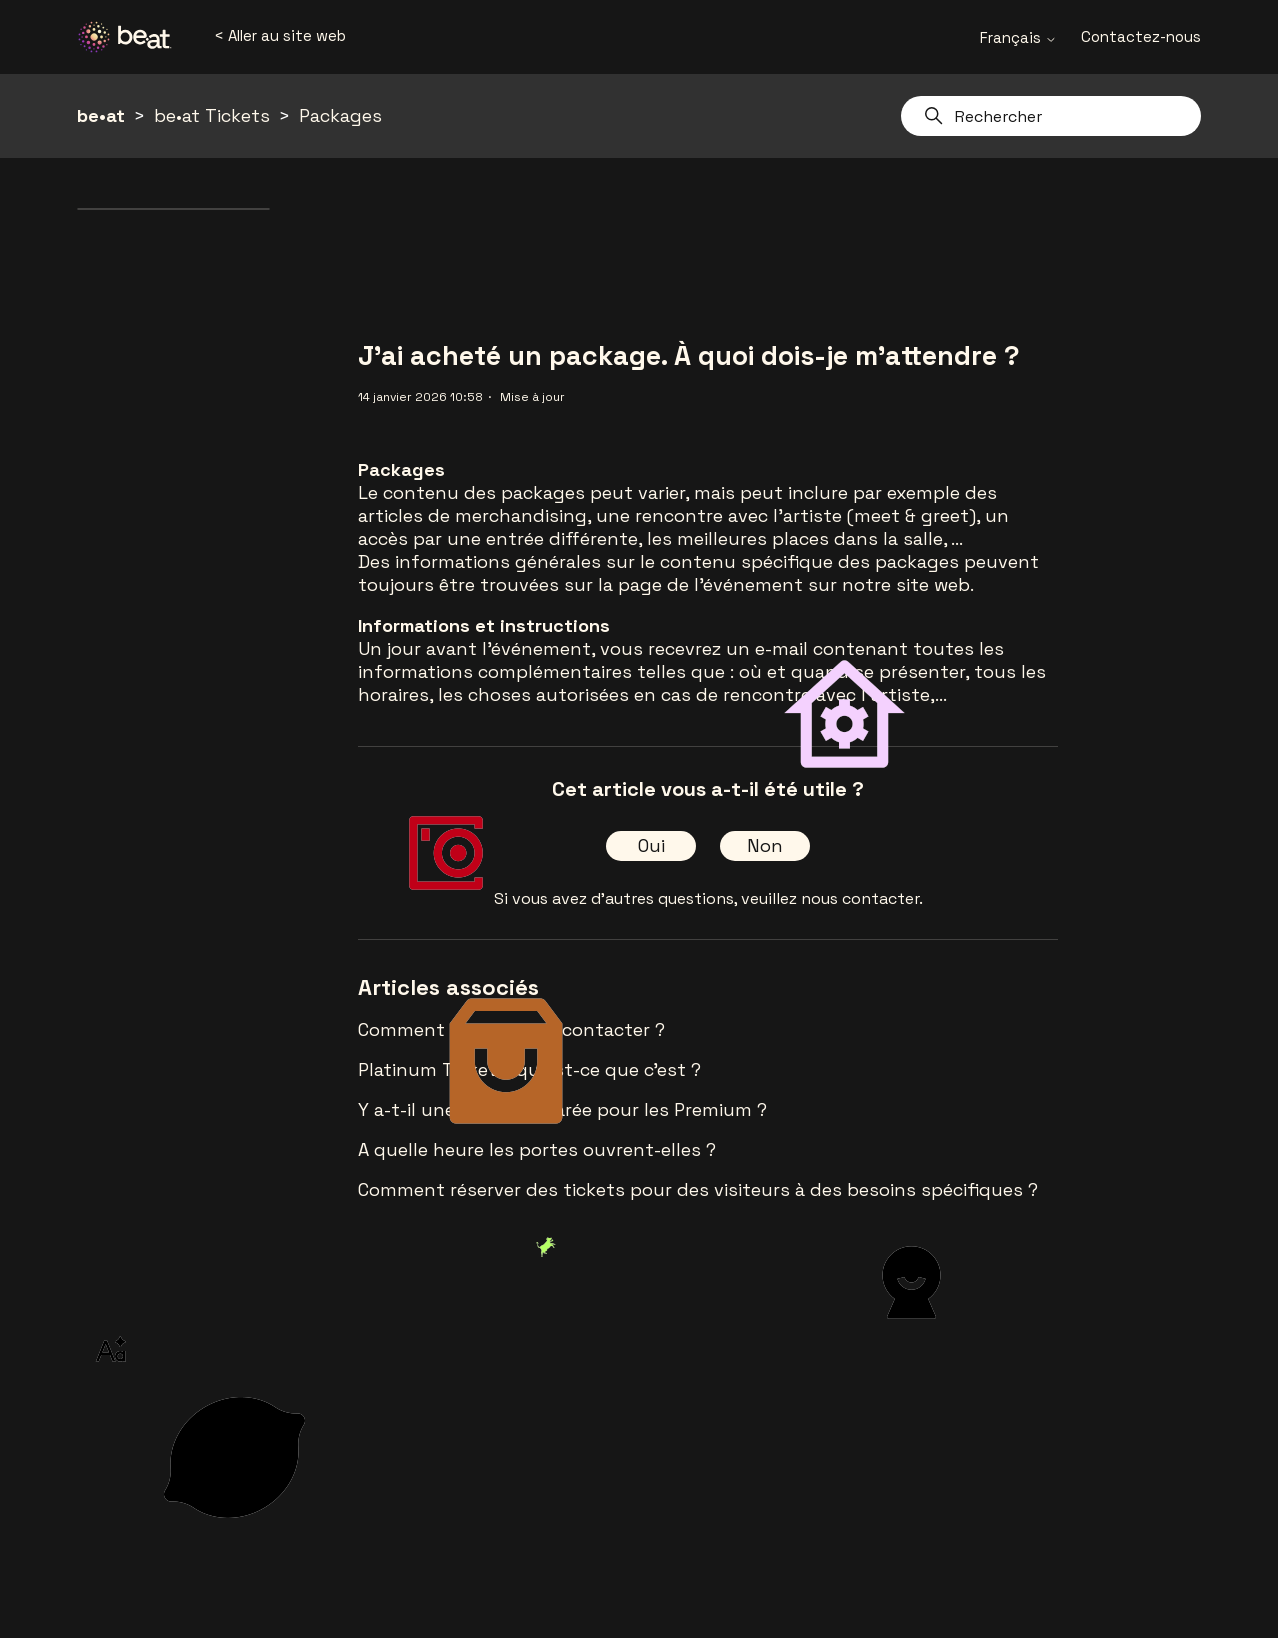 This screenshot has width=1278, height=1638. What do you see at coordinates (111, 1351) in the screenshot?
I see `adjust text size with AI assistance` at bounding box center [111, 1351].